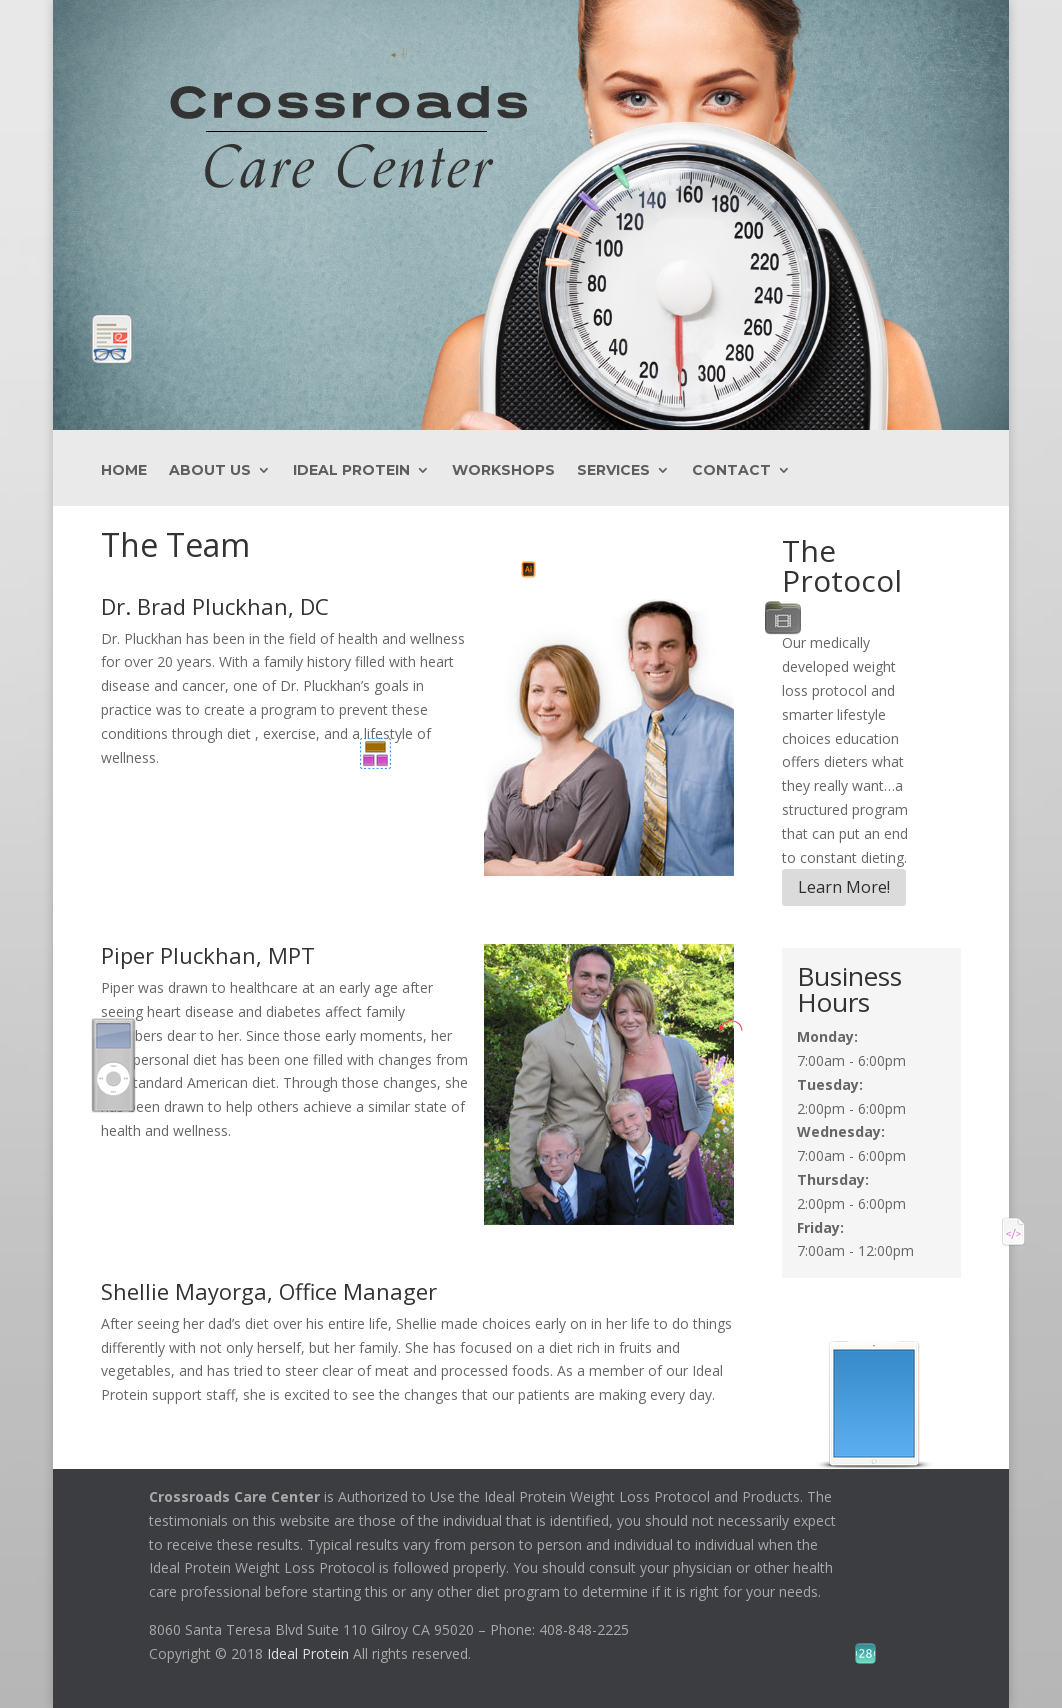  What do you see at coordinates (375, 753) in the screenshot?
I see `select all items in the current view` at bounding box center [375, 753].